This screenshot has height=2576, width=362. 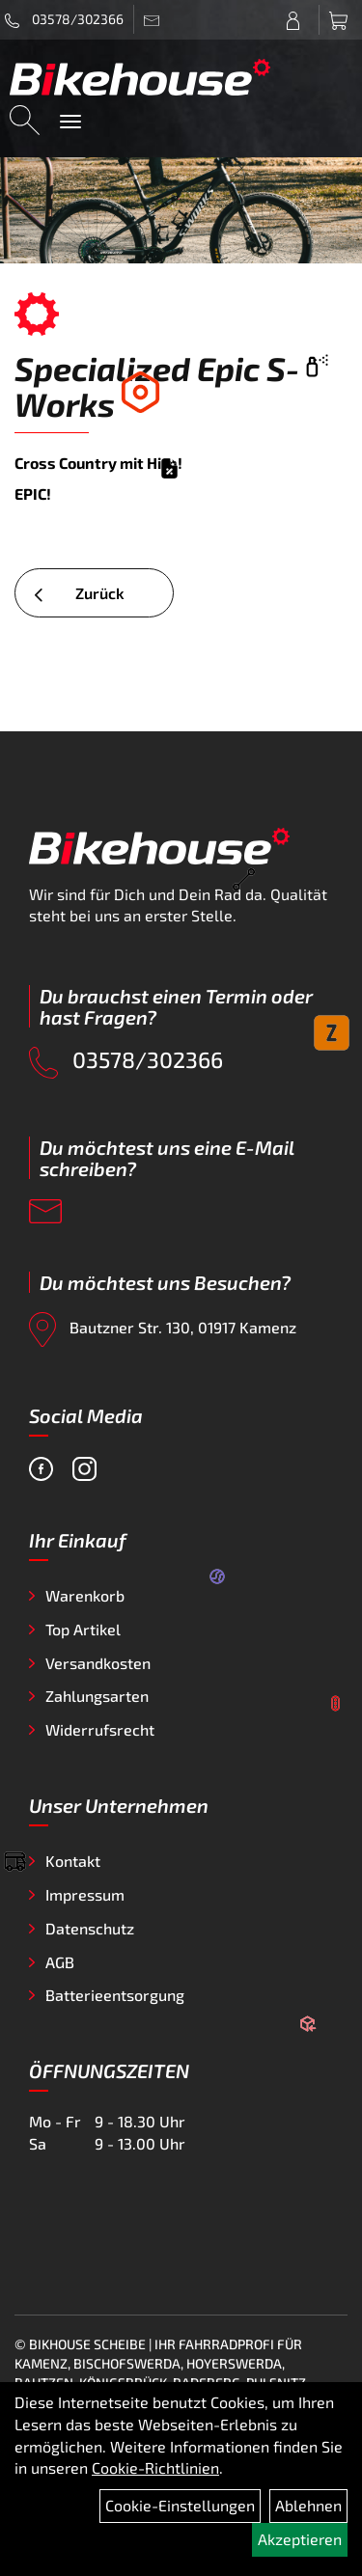 What do you see at coordinates (243, 879) in the screenshot?
I see `draw a line between two points` at bounding box center [243, 879].